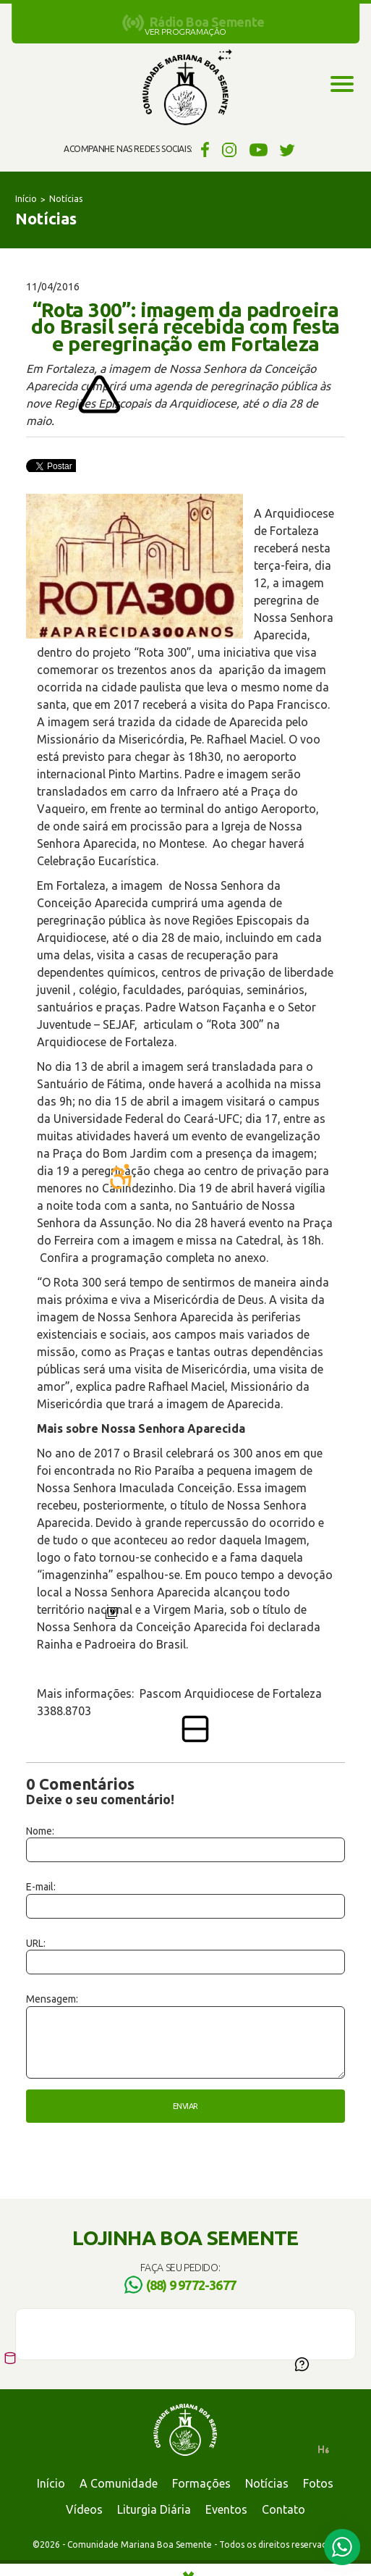 The width and height of the screenshot is (371, 2576). What do you see at coordinates (302, 2364) in the screenshot?
I see `access help or support chat` at bounding box center [302, 2364].